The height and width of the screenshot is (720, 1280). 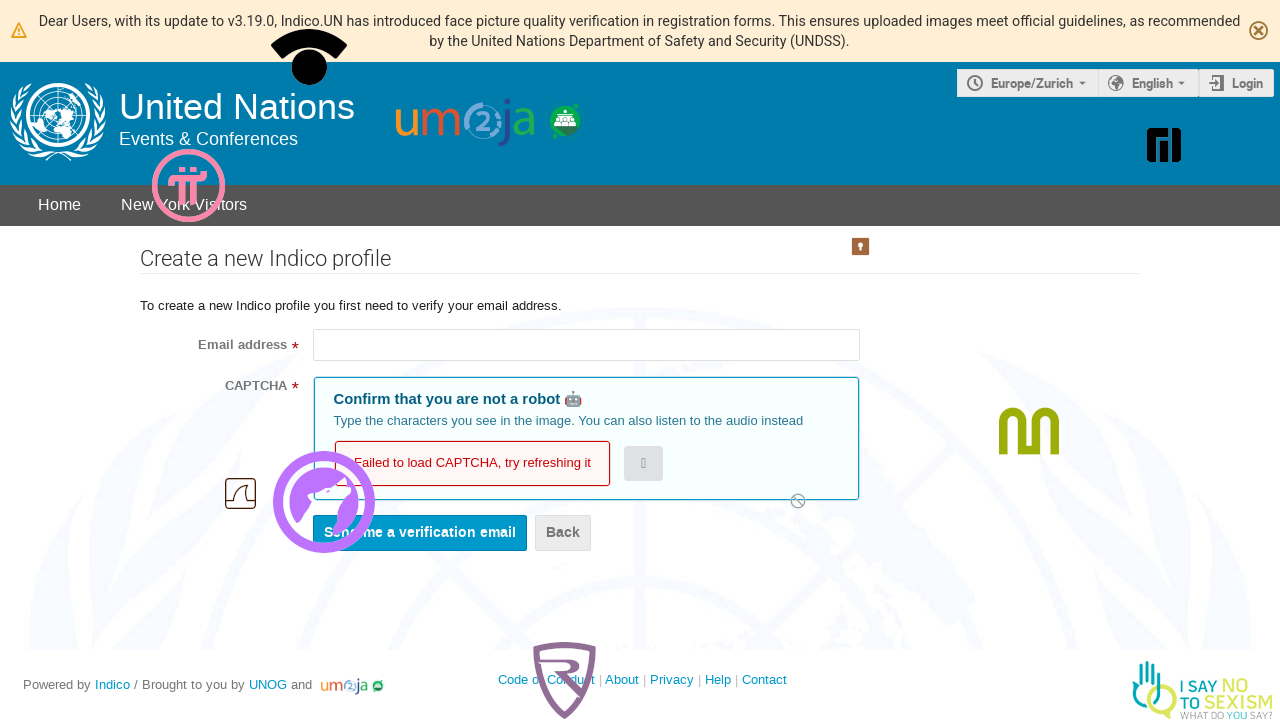 I want to click on access smart lock controls, so click(x=860, y=246).